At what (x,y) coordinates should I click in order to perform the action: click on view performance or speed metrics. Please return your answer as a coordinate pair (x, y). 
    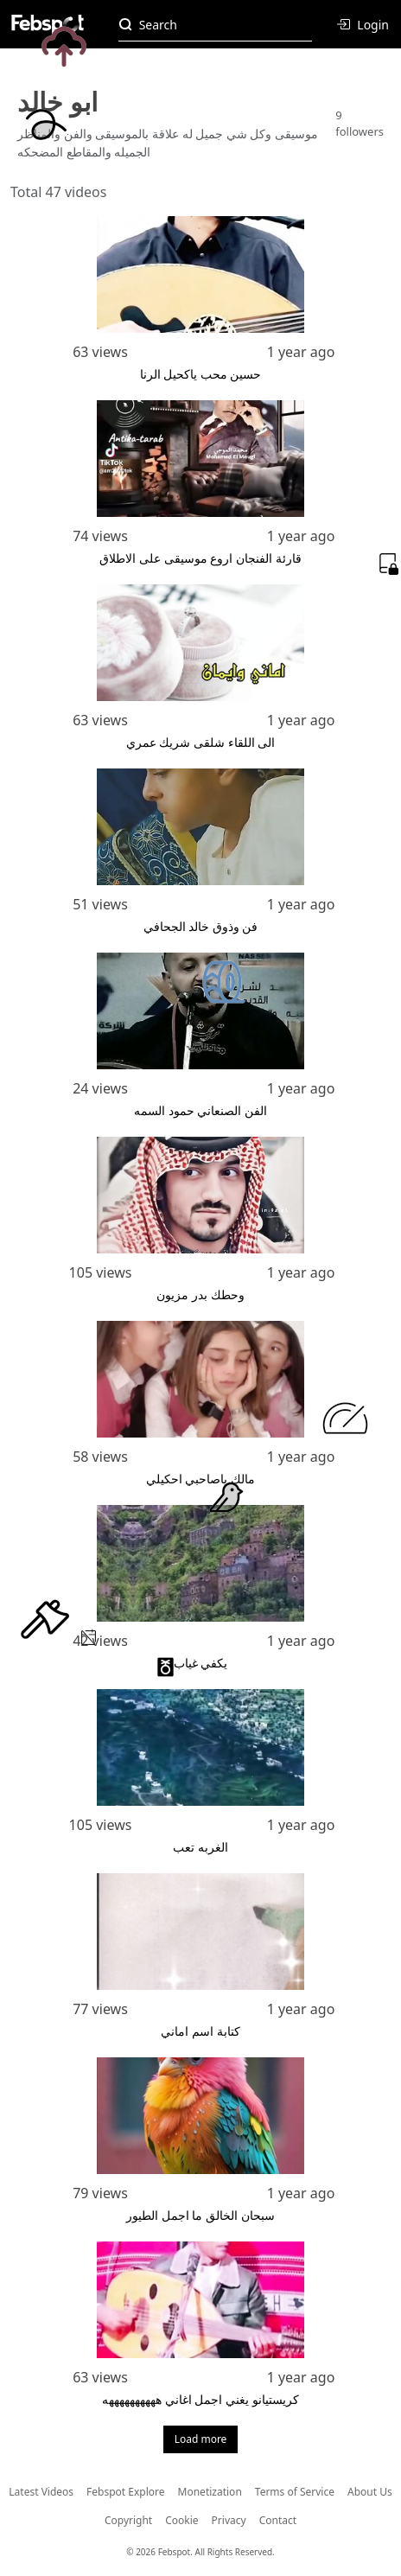
    Looking at the image, I should click on (345, 1419).